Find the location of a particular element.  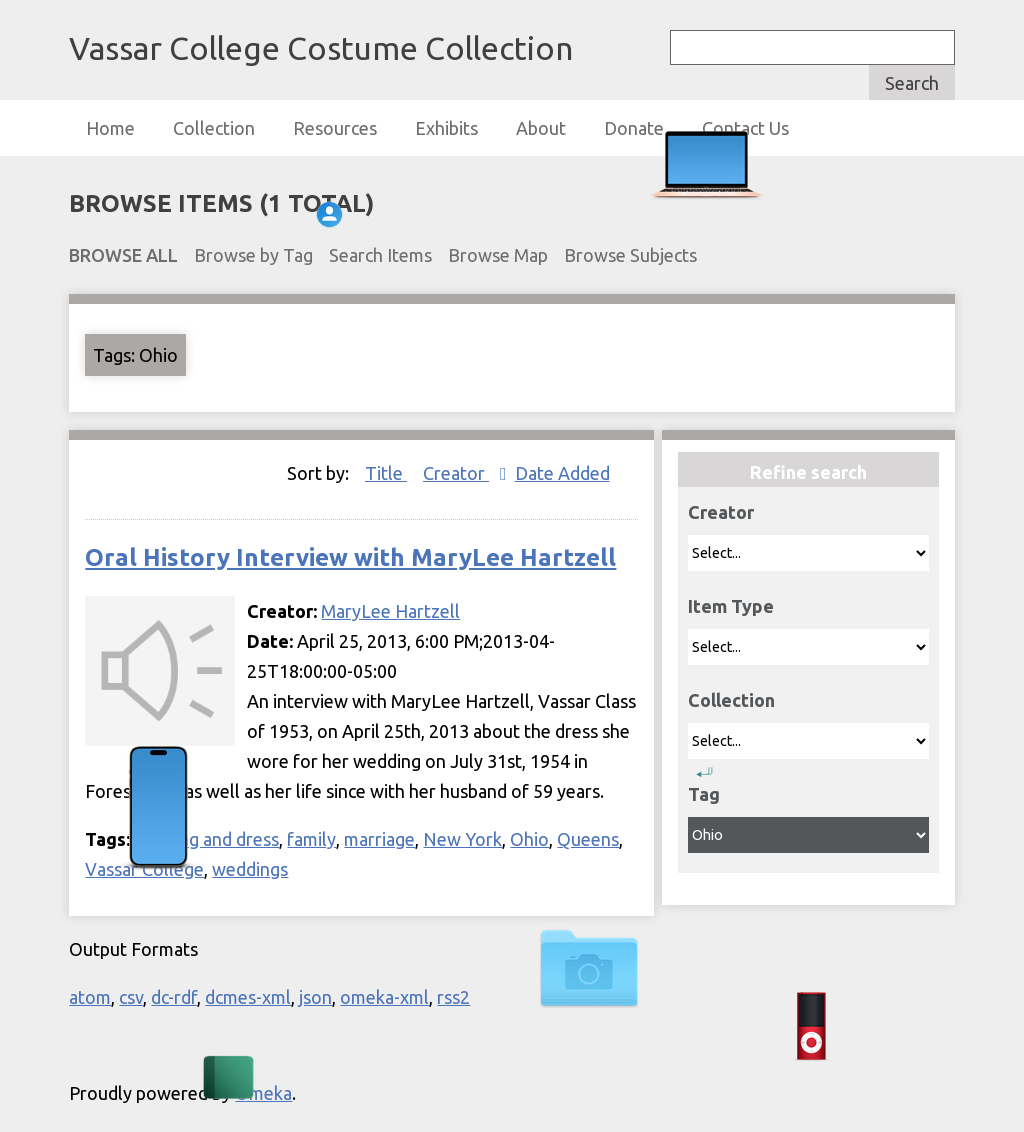

sync music to your iPod nano is located at coordinates (811, 1027).